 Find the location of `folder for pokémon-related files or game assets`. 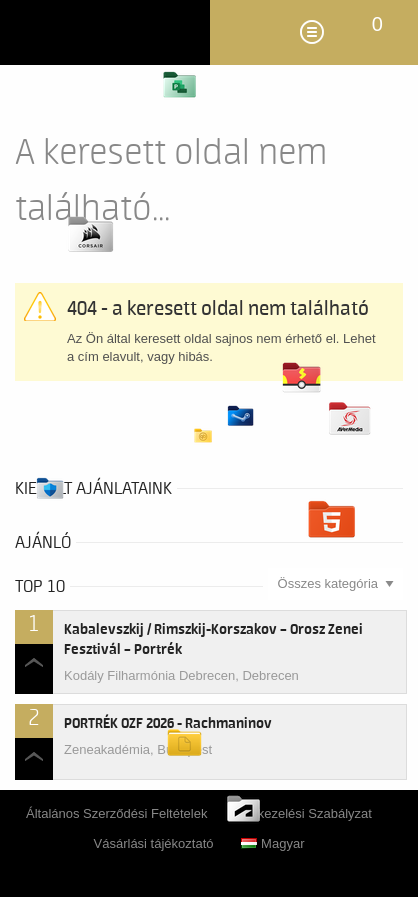

folder for pokémon-related files or game assets is located at coordinates (301, 378).